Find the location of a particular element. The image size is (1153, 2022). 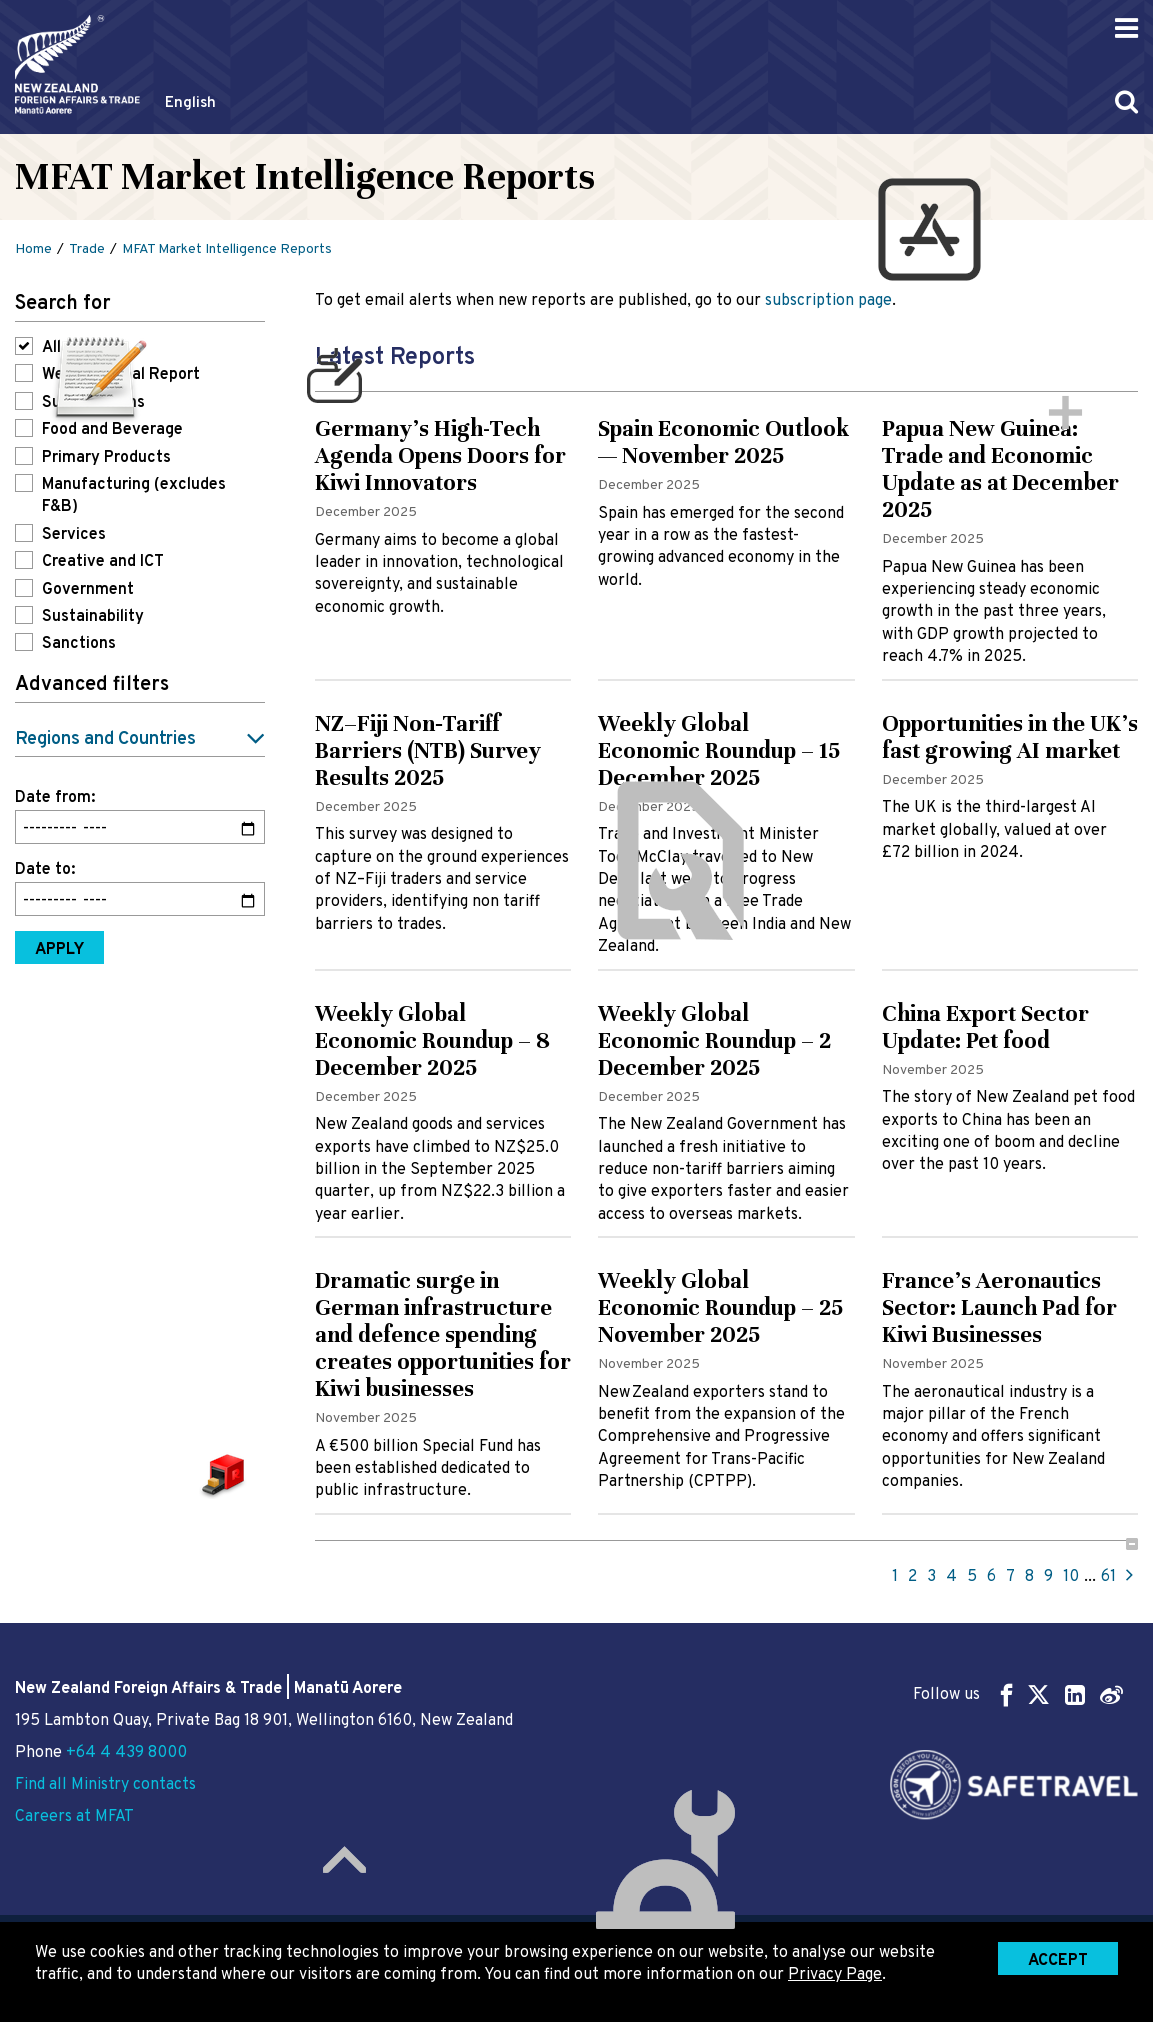

access engineering or technical tools is located at coordinates (665, 1859).